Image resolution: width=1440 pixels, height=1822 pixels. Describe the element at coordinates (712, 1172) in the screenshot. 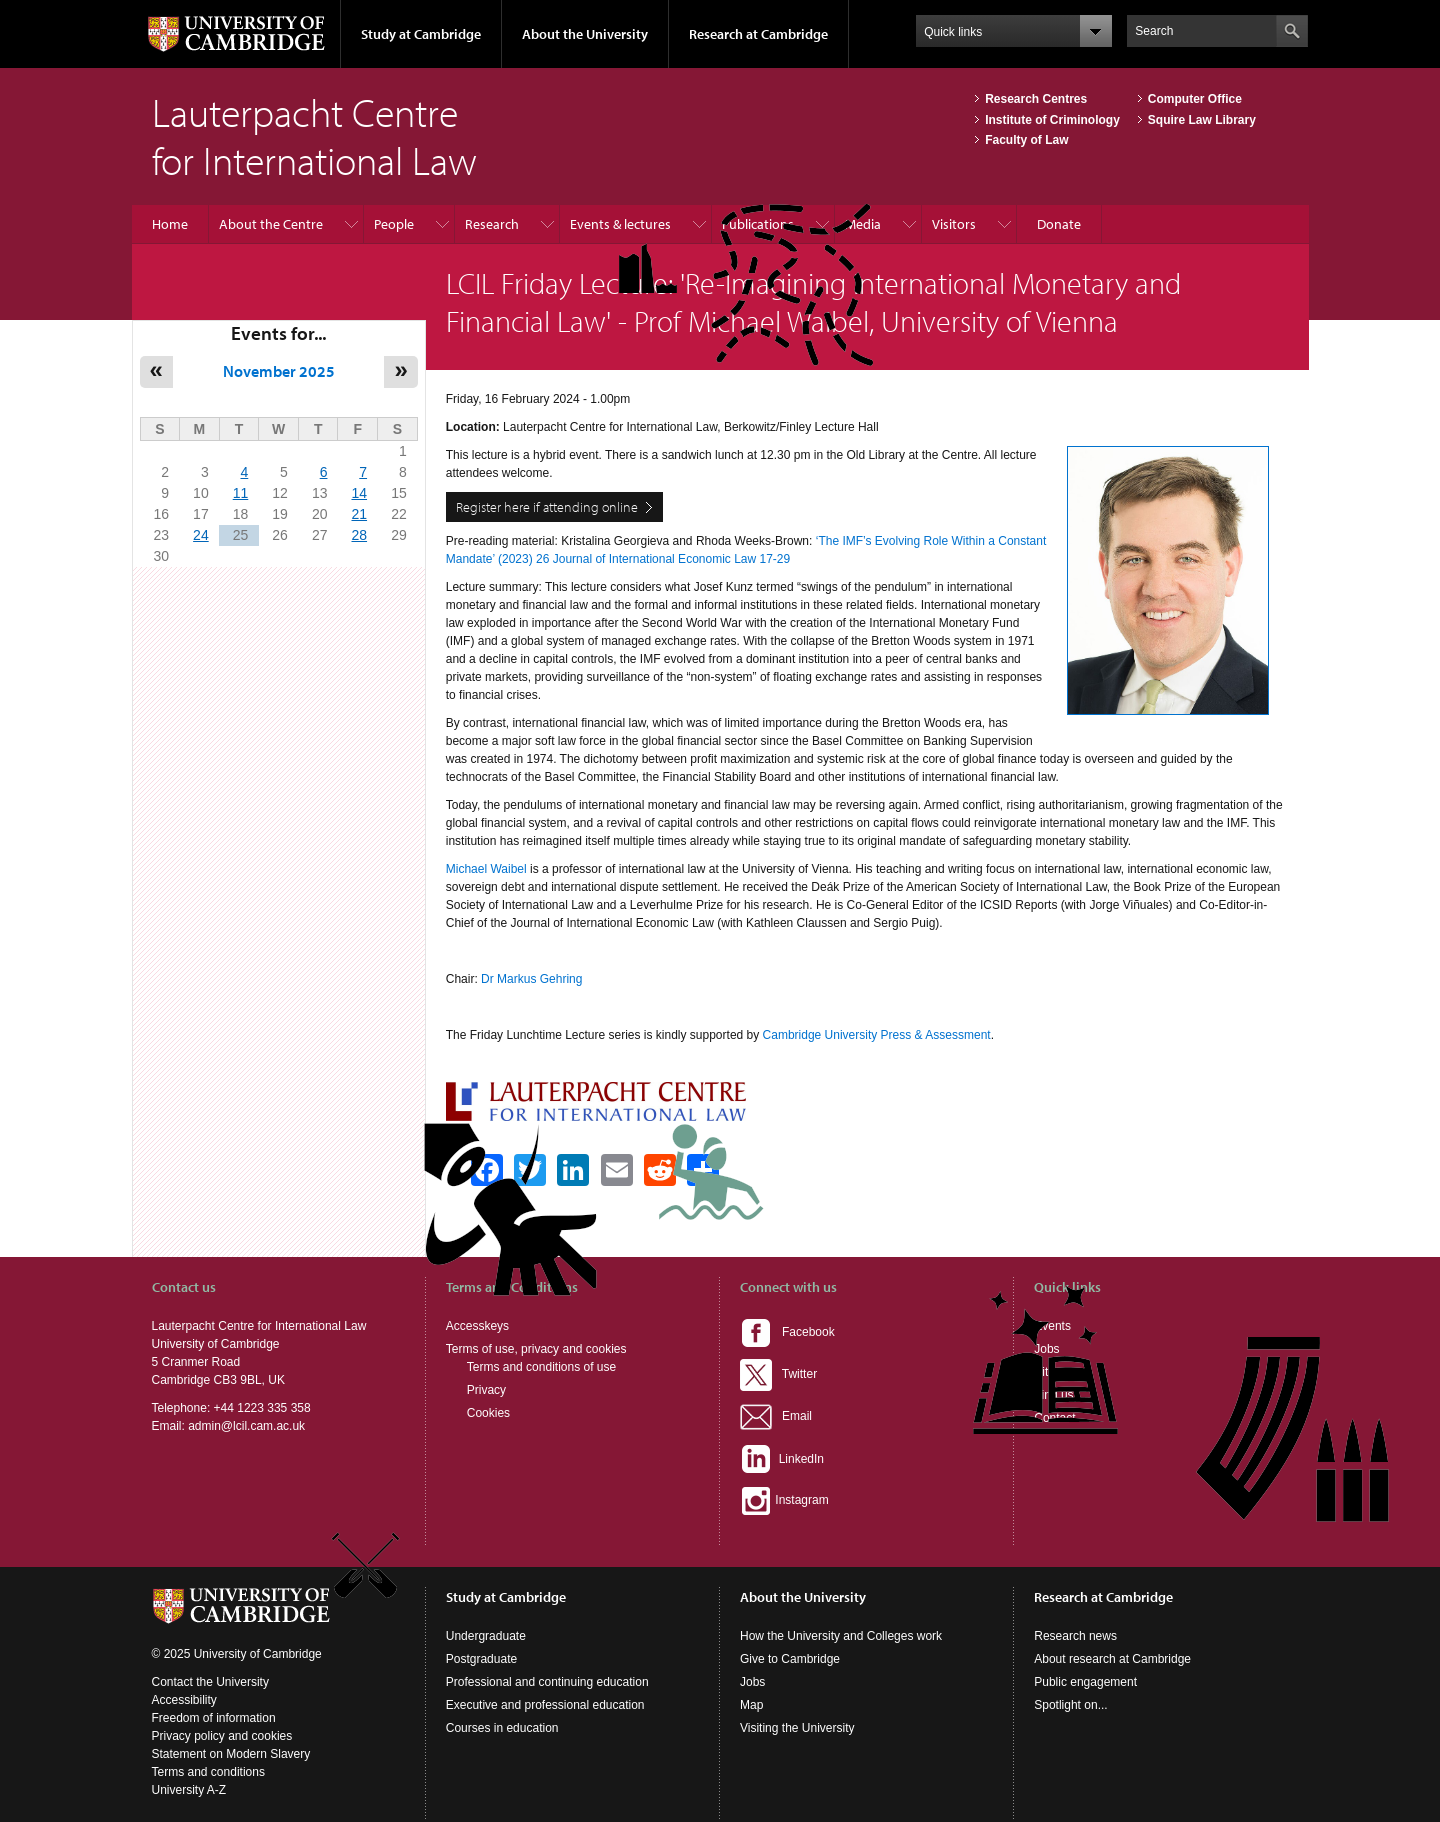

I see `access water polo game or activity` at that location.